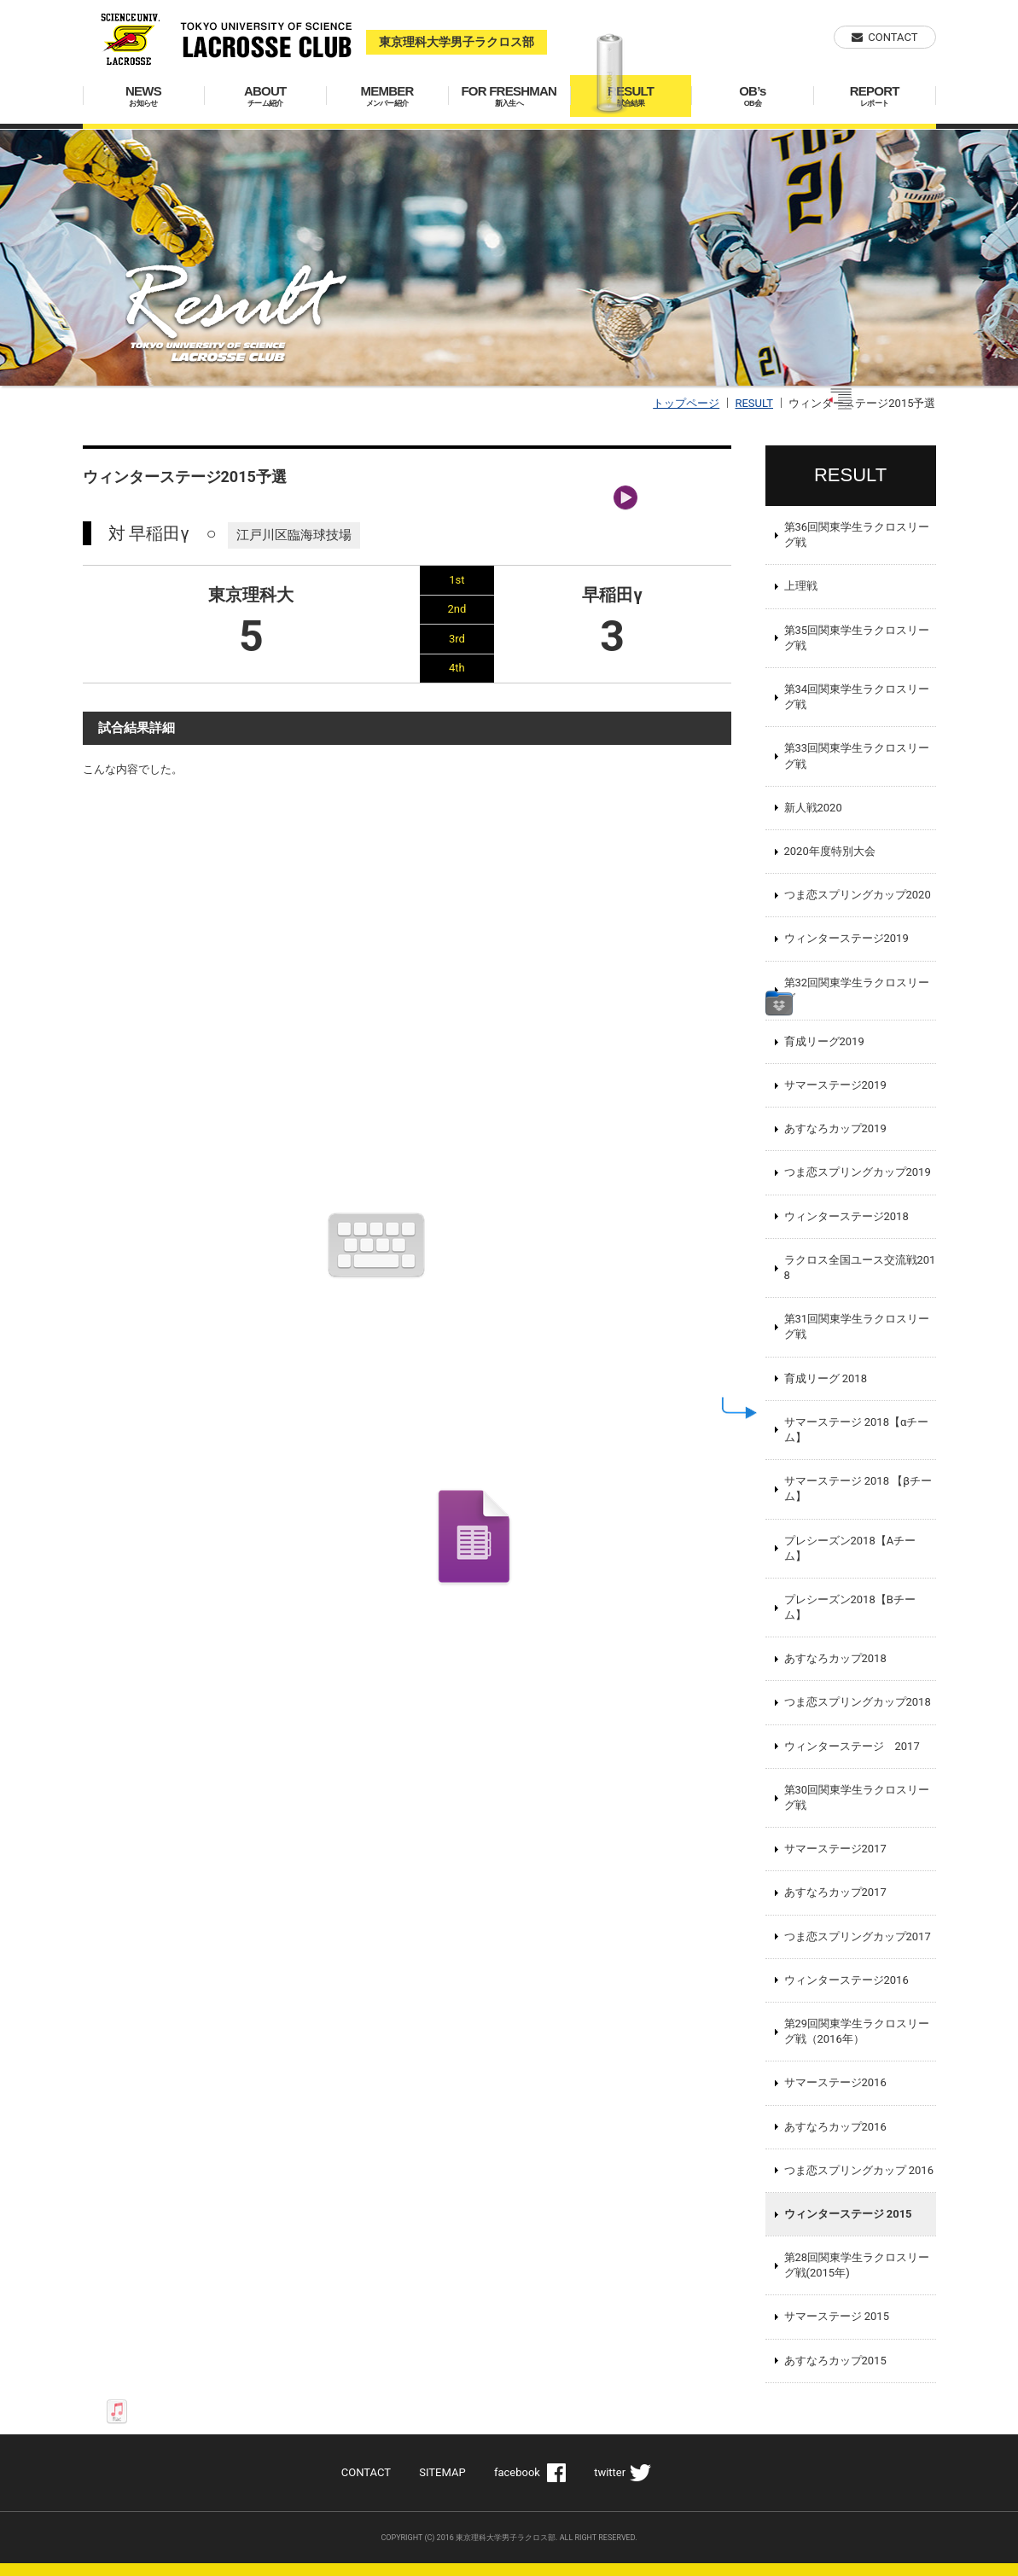  What do you see at coordinates (840, 398) in the screenshot?
I see `decrease text indentation` at bounding box center [840, 398].